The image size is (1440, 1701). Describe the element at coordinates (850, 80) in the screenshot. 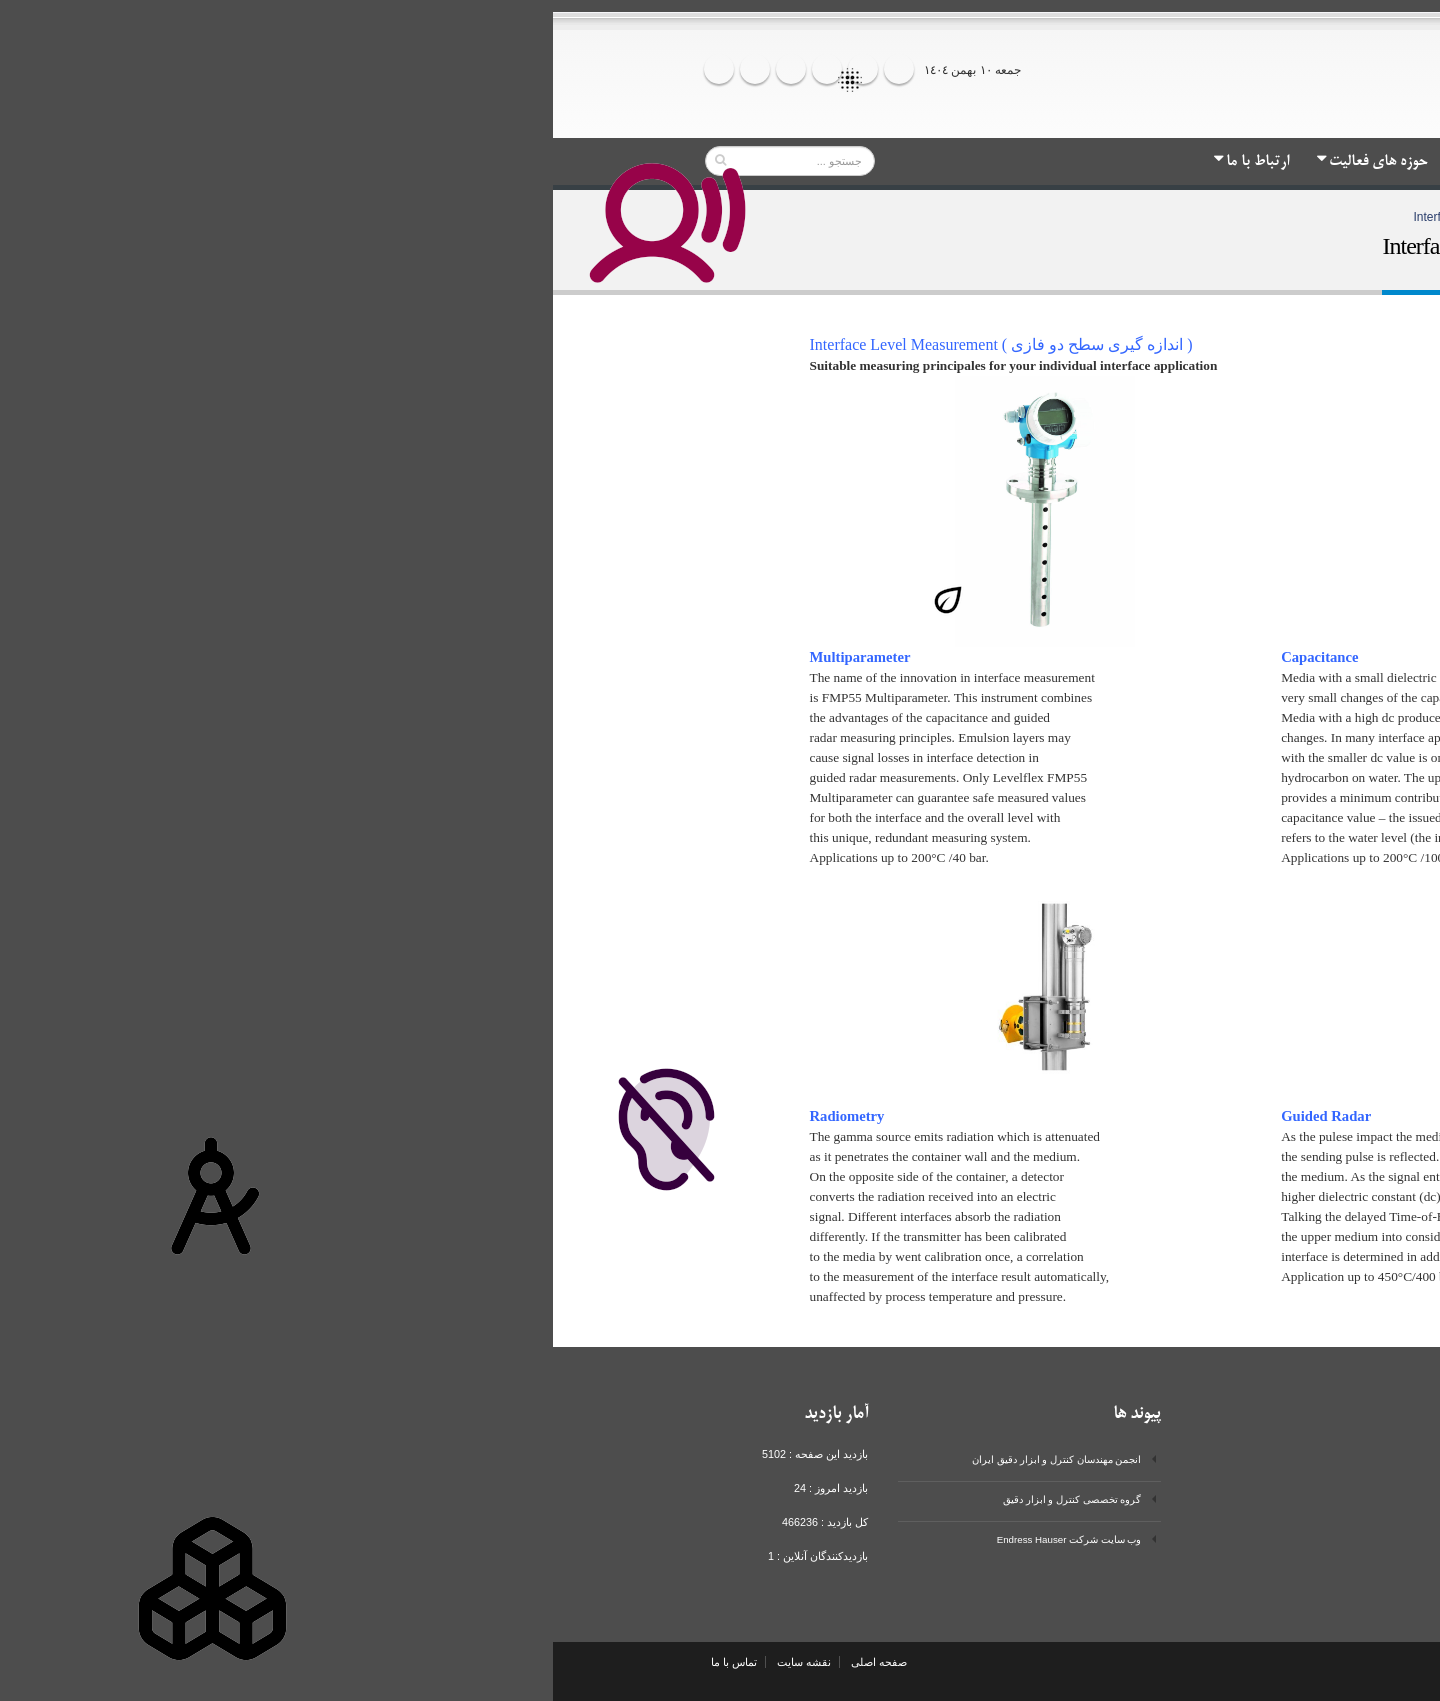

I see `apply blur effect to image` at that location.